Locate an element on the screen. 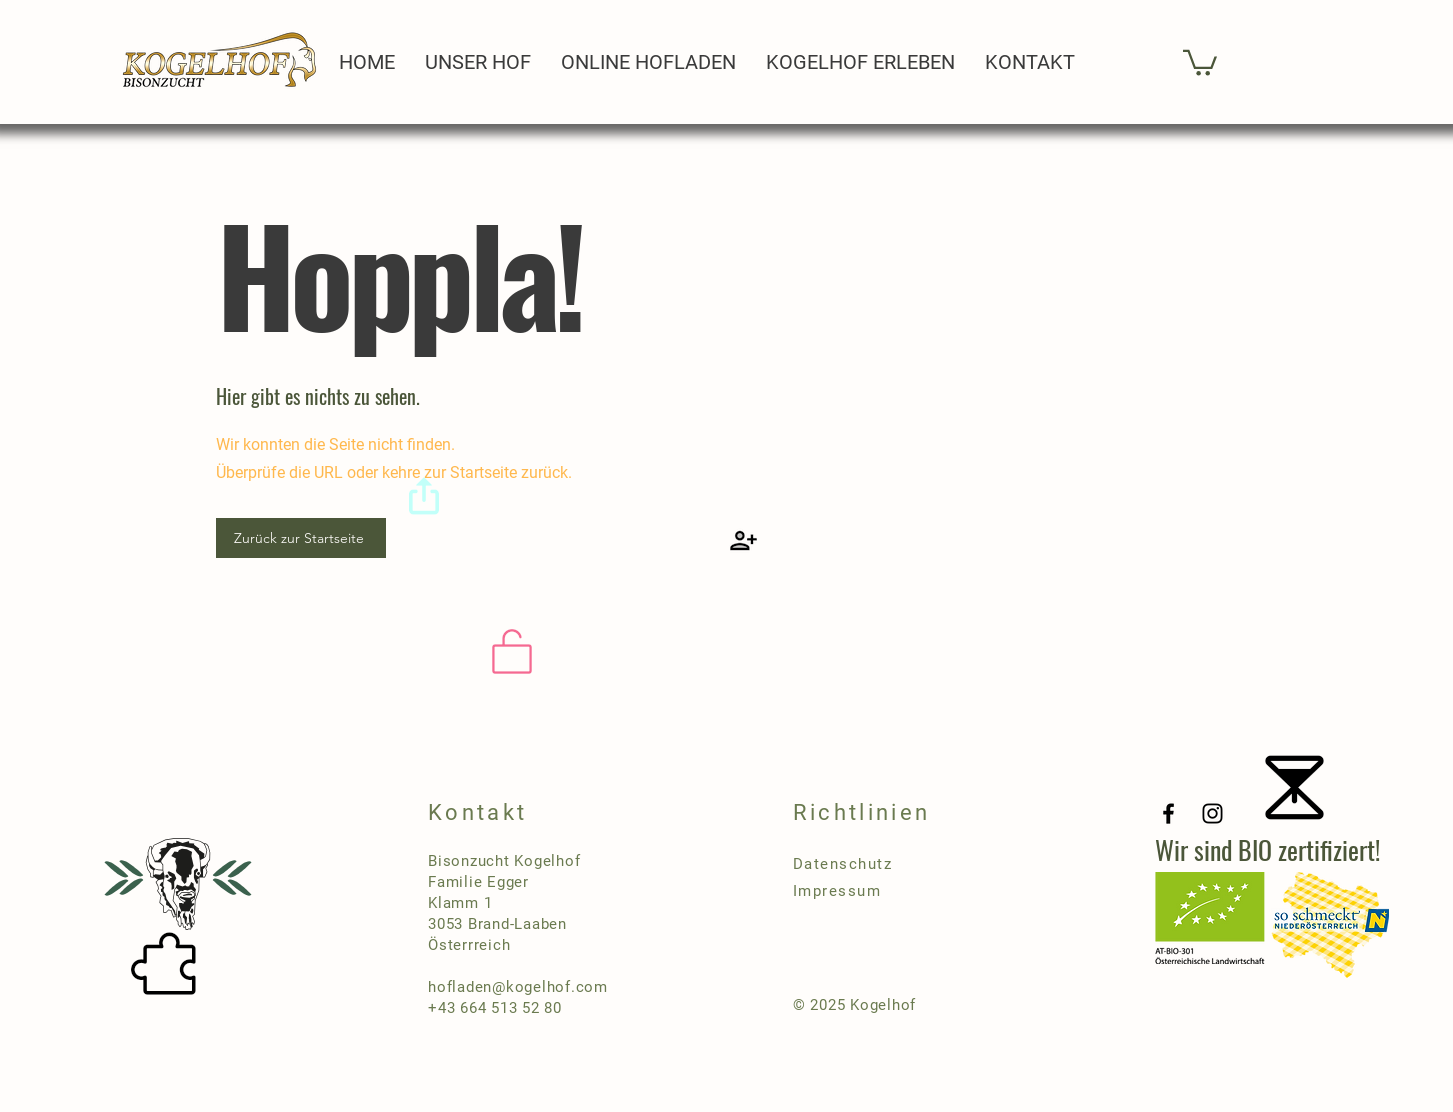 The width and height of the screenshot is (1453, 1112). indicates a process is in progress or loading is located at coordinates (1294, 787).